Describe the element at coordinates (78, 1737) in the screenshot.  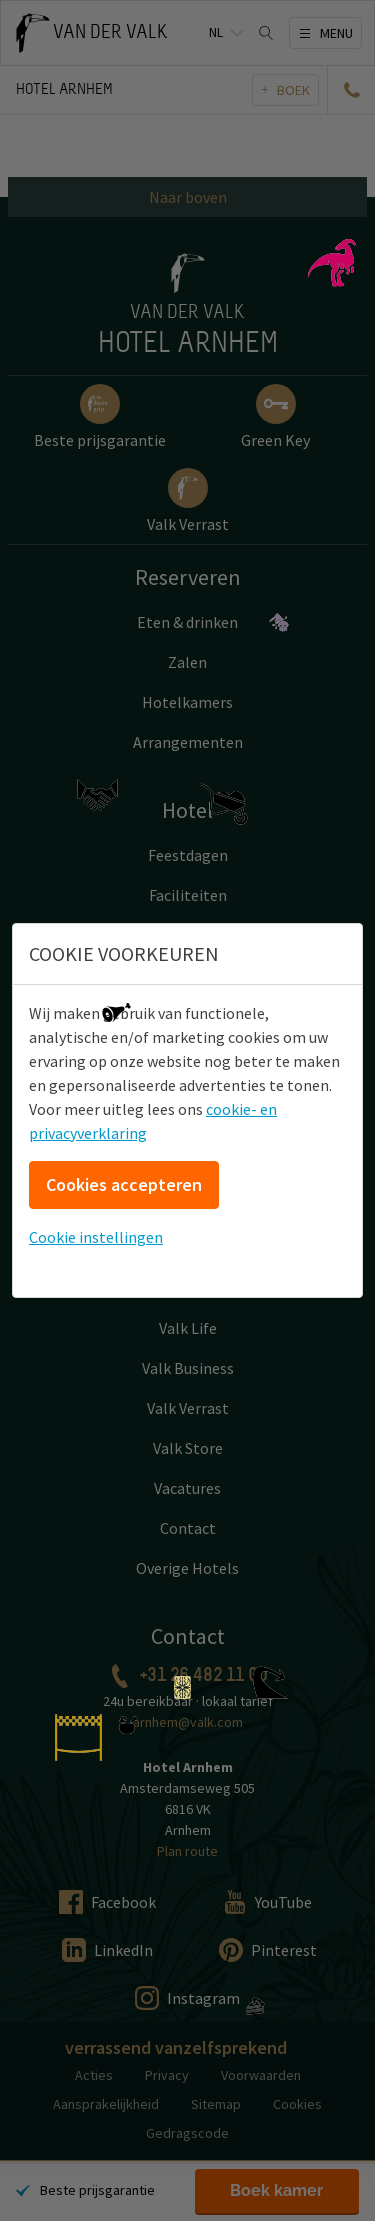
I see `indicates race or level completion` at that location.